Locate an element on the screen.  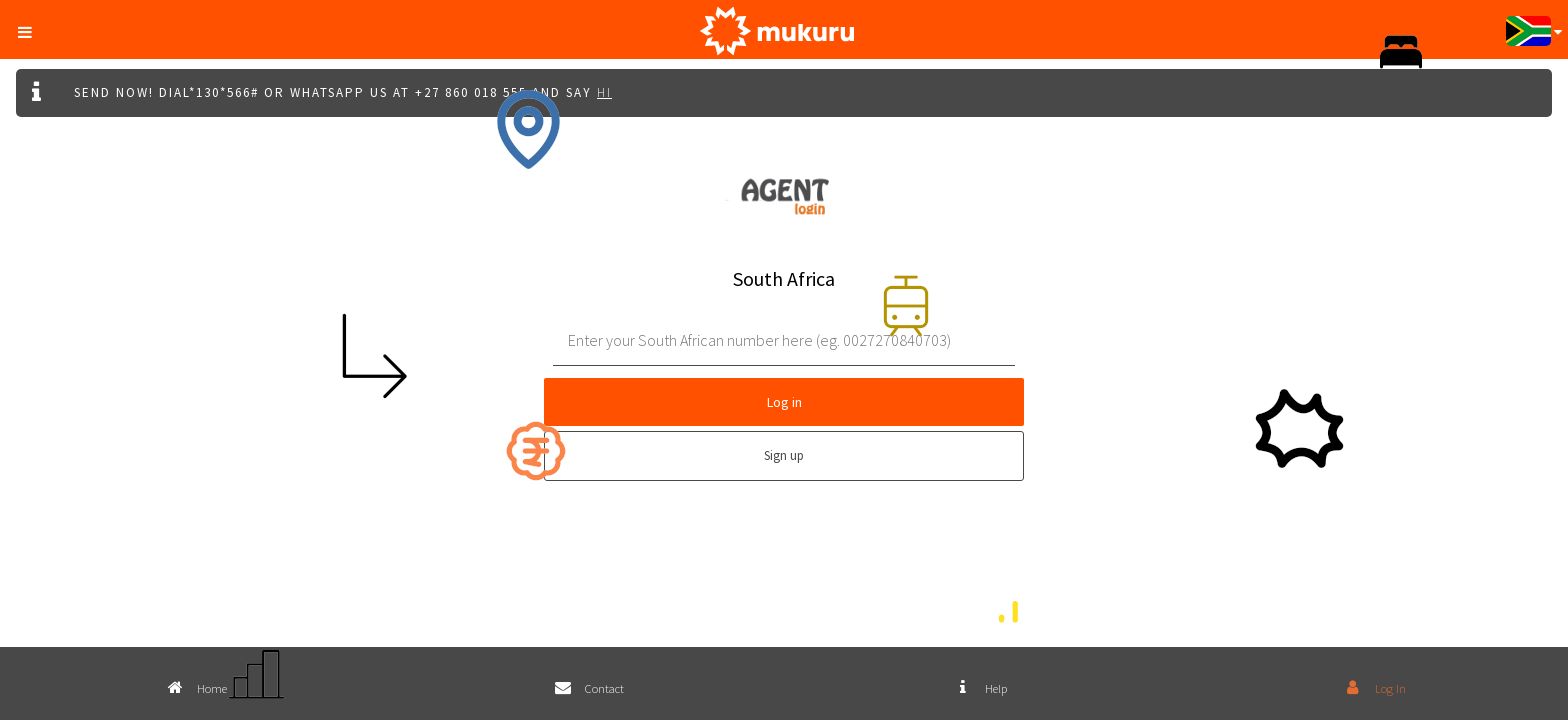
view analytics or statistics is located at coordinates (256, 675).